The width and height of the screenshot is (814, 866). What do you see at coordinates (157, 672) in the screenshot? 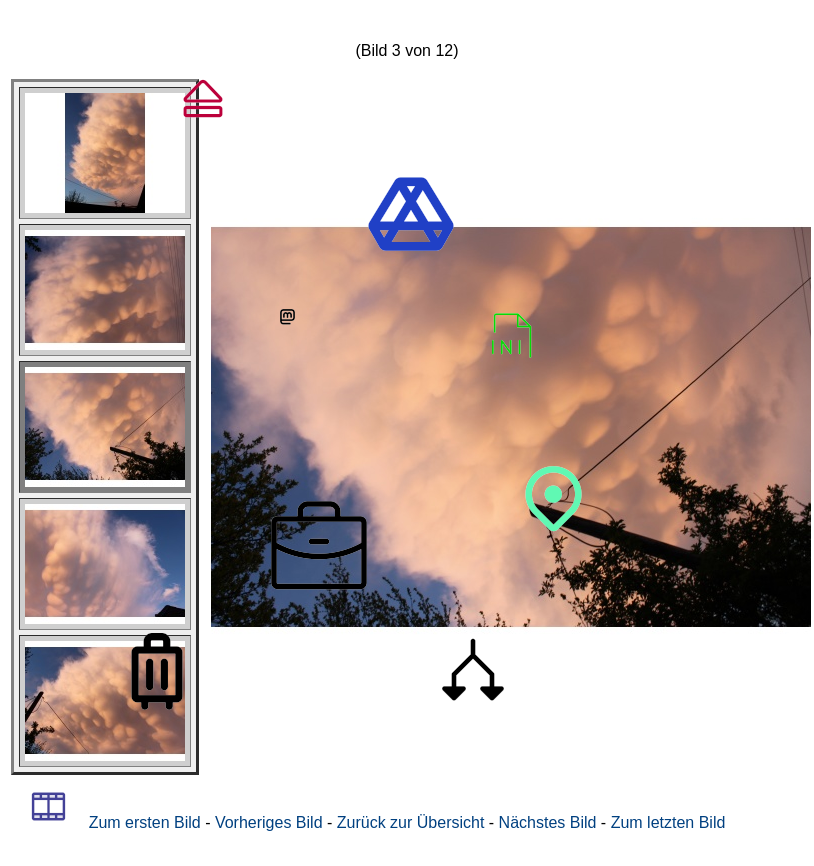
I see `access travel or trip planning features` at bounding box center [157, 672].